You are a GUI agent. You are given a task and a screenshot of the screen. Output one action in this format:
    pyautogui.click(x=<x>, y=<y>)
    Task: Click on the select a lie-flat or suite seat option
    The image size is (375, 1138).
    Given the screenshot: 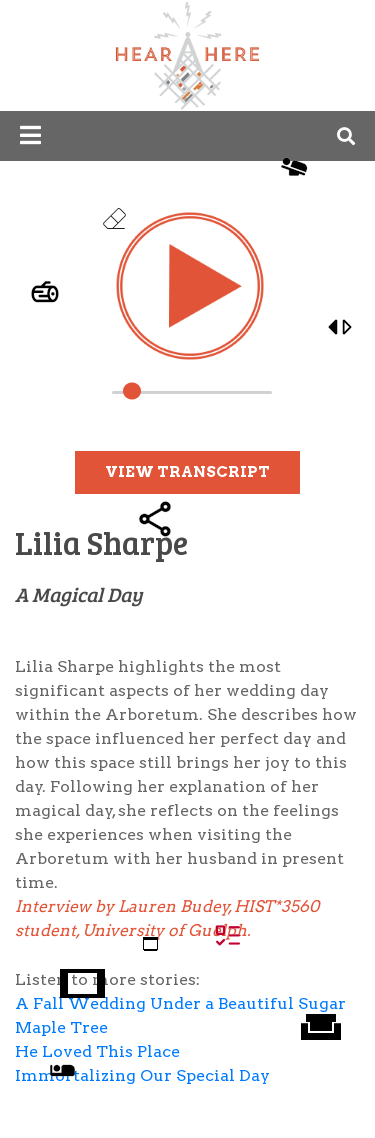 What is the action you would take?
    pyautogui.click(x=62, y=1070)
    